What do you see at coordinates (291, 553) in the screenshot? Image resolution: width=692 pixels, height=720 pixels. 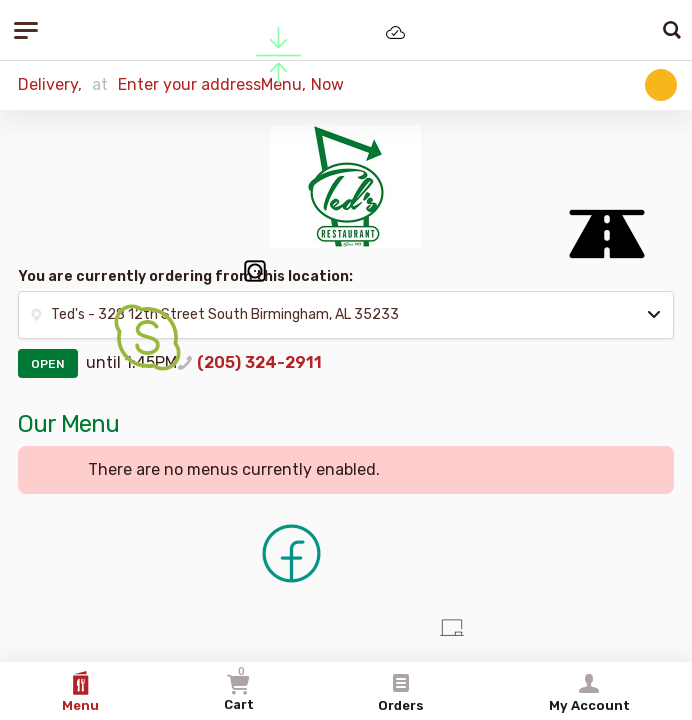 I see `open facebook app` at bounding box center [291, 553].